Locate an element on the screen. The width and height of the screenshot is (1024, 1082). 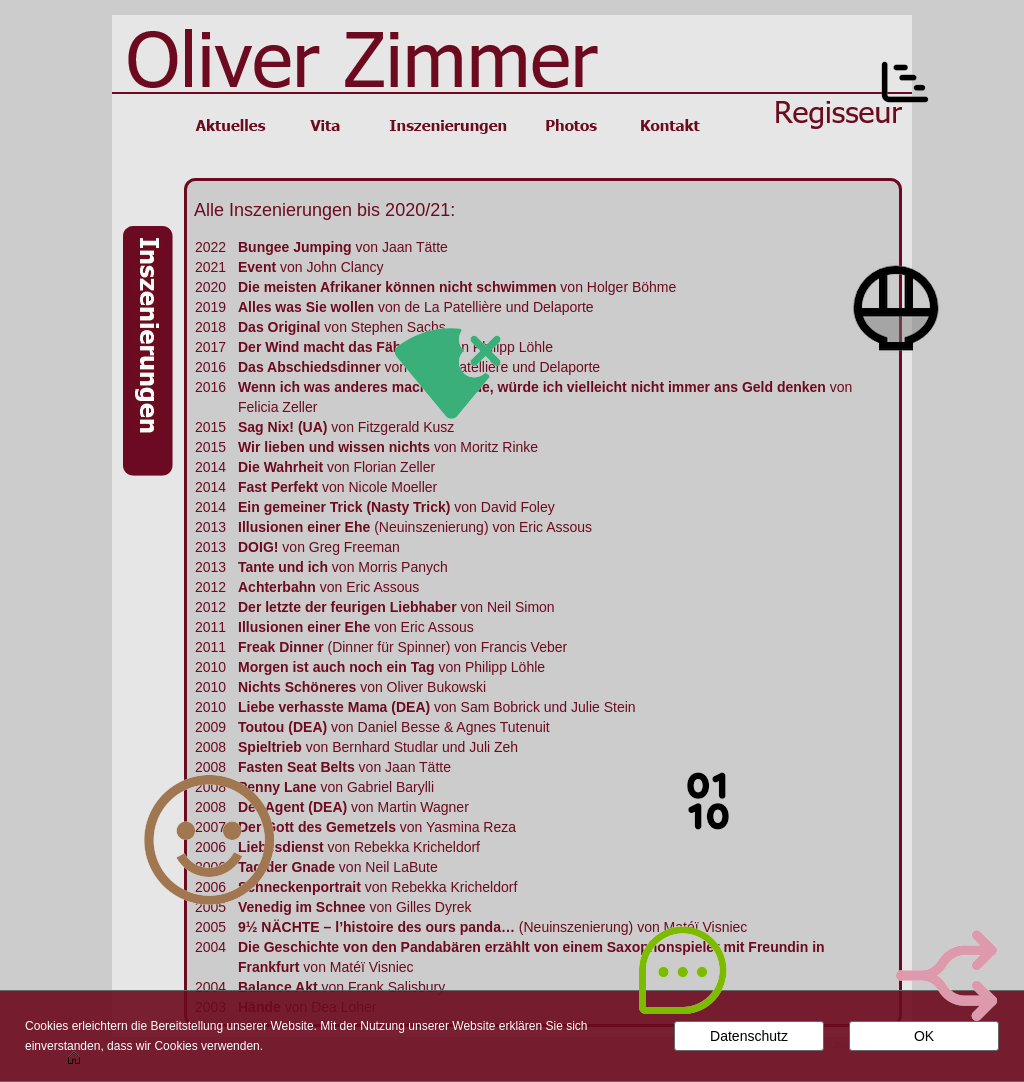
navigate to home screen is located at coordinates (74, 1058).